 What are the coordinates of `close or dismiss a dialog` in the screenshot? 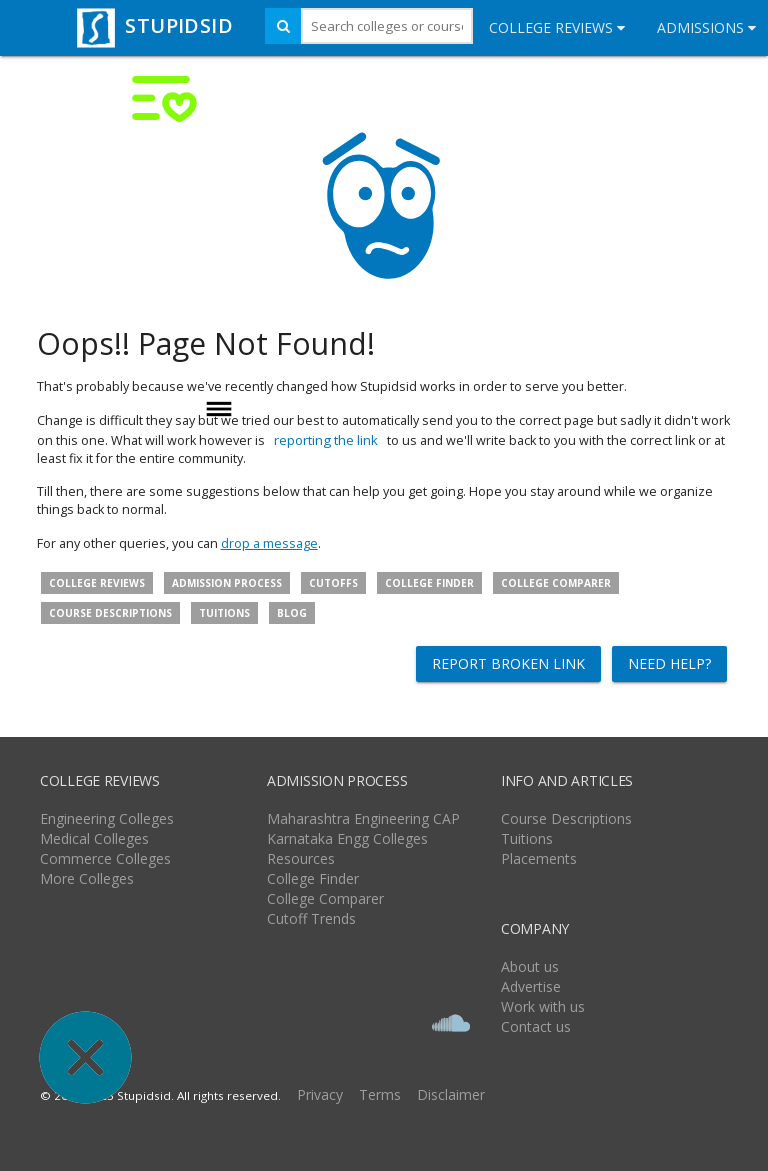 It's located at (85, 1057).